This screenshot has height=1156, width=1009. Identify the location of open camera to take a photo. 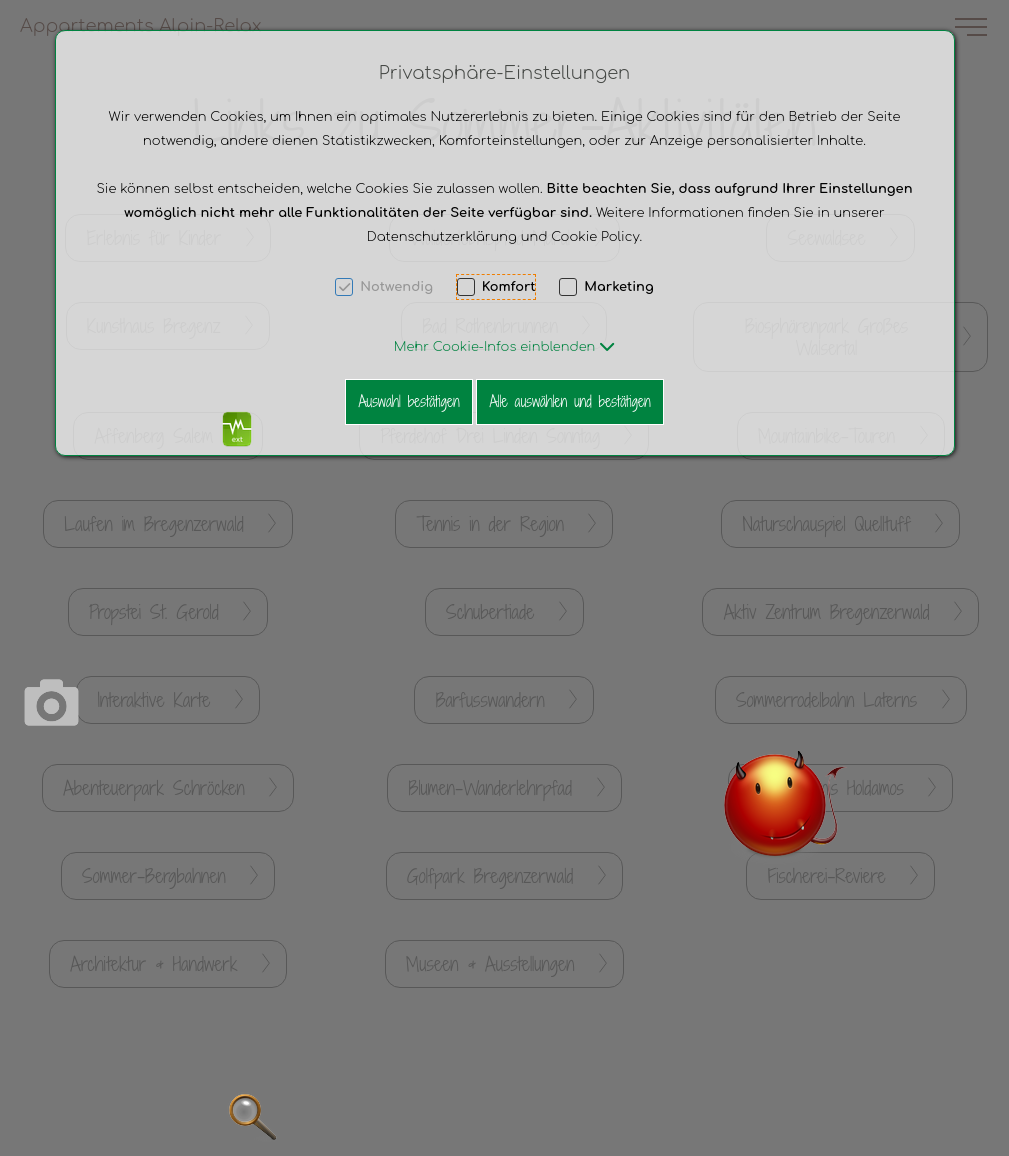
(51, 702).